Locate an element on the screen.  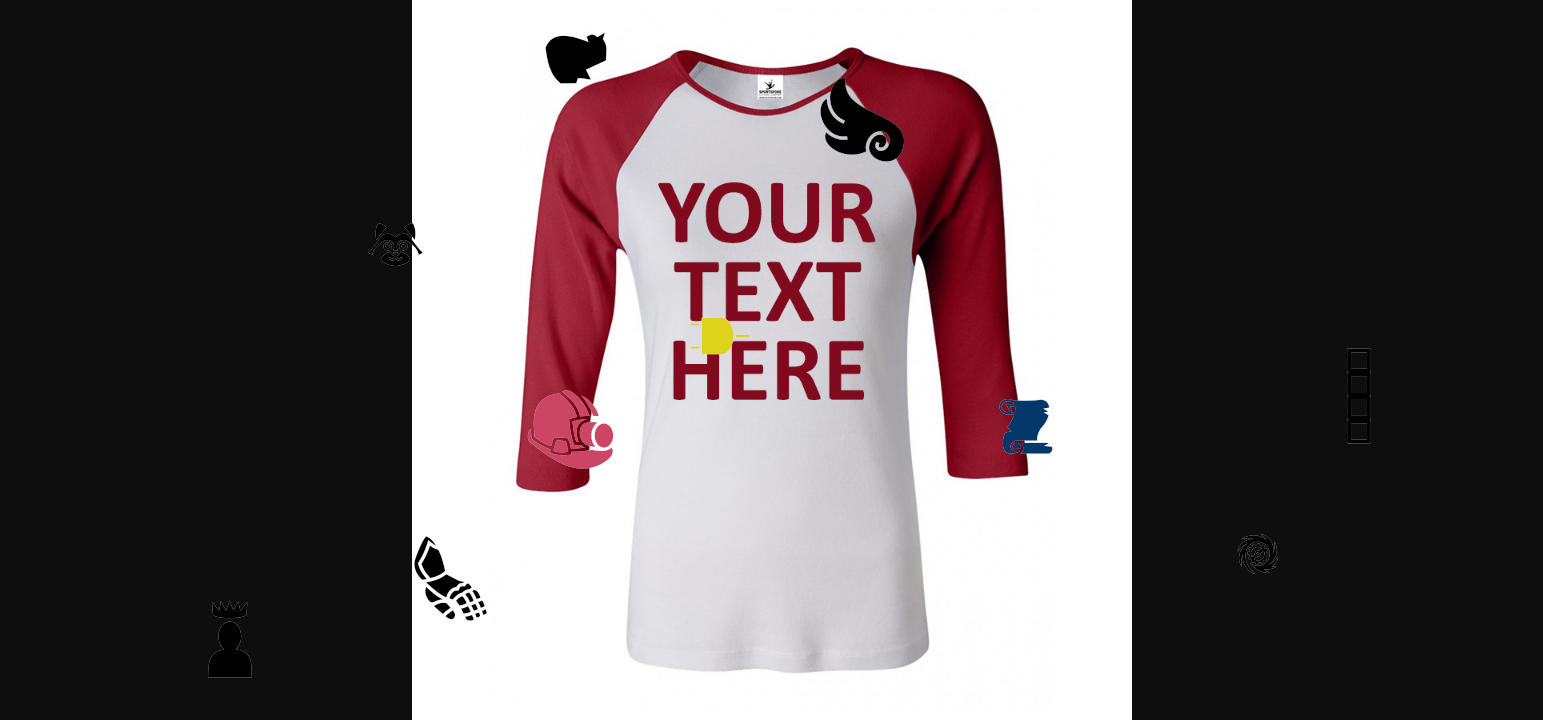
activate overdrive or boost mode is located at coordinates (1258, 554).